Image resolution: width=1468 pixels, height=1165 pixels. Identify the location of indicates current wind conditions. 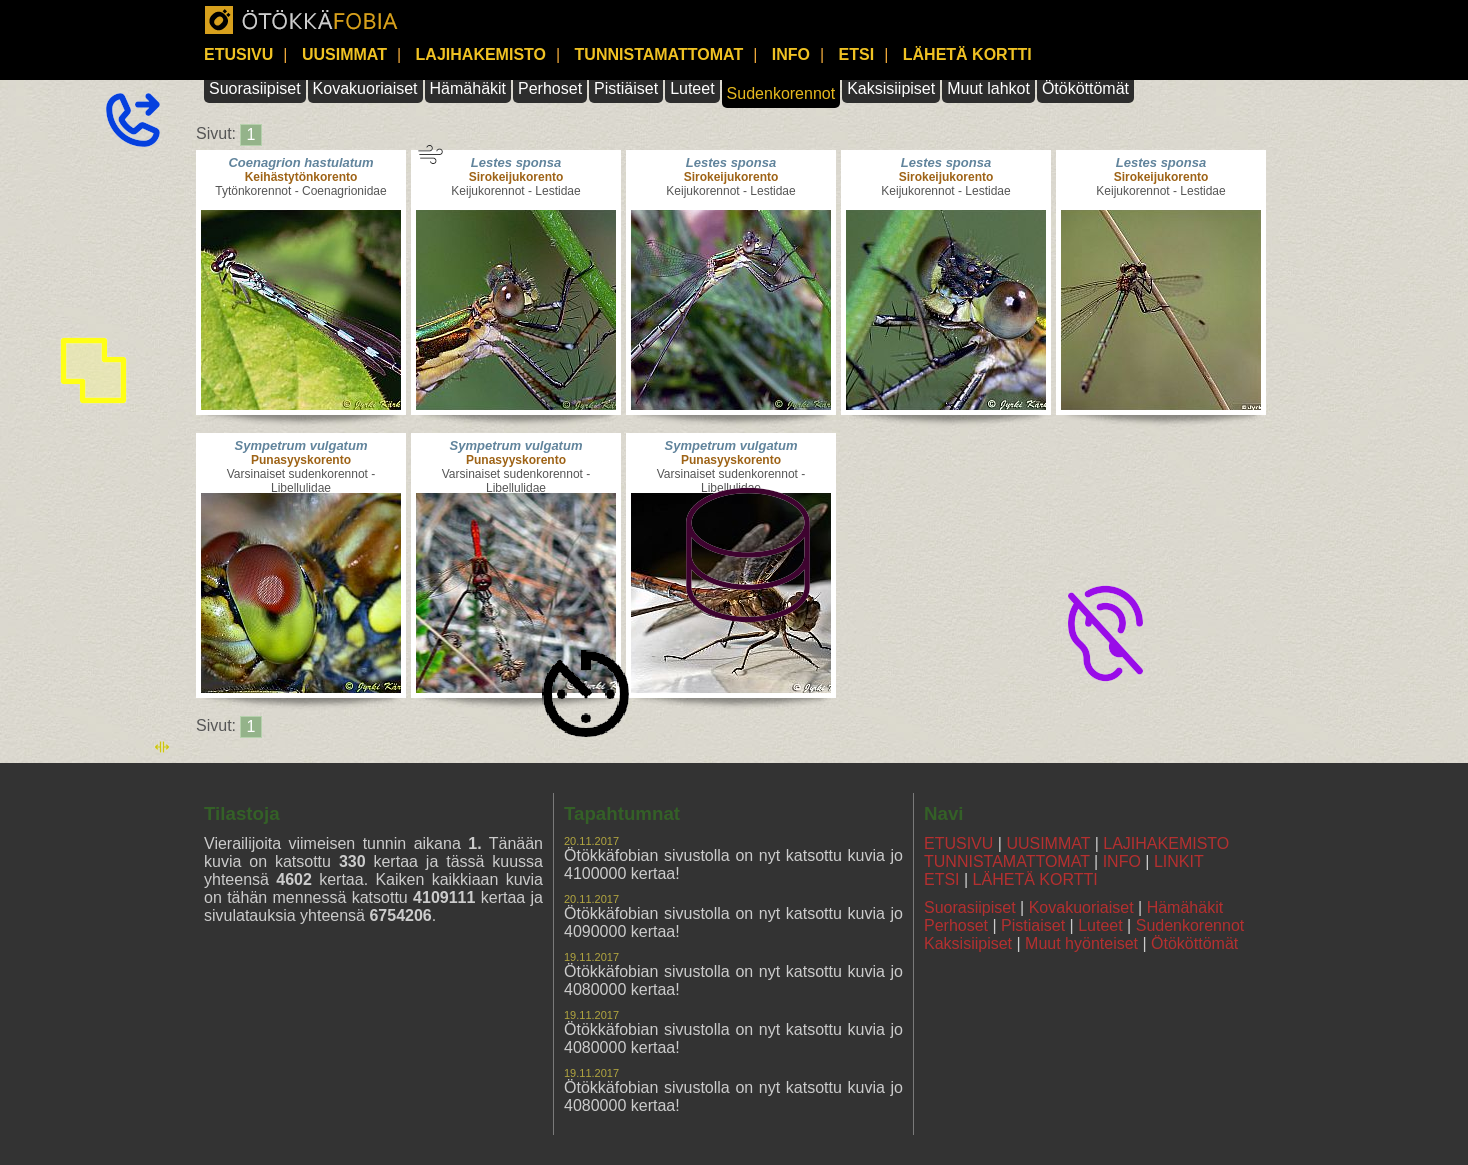
(430, 154).